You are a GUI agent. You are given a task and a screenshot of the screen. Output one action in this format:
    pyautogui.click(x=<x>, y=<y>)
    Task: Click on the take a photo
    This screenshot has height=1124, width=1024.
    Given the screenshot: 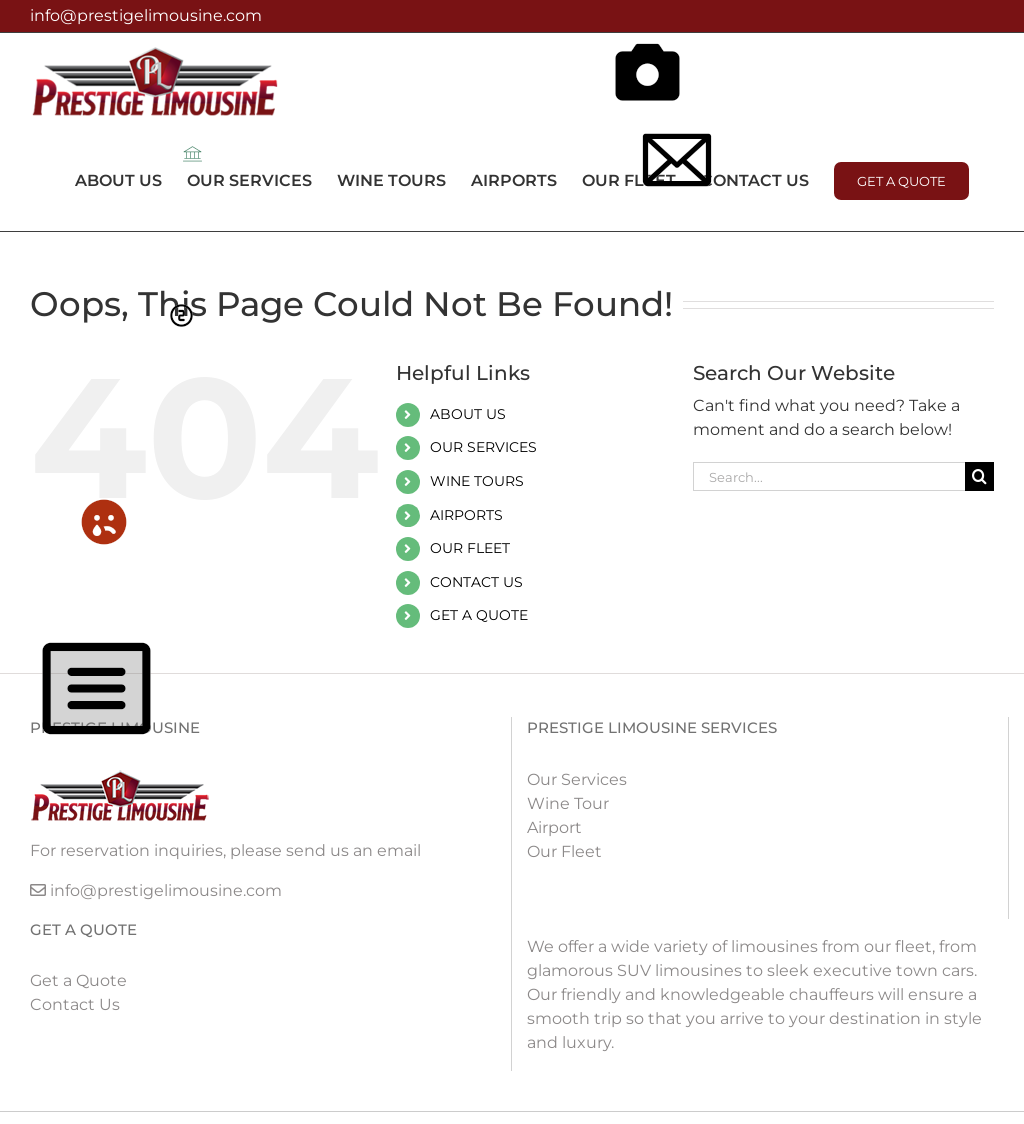 What is the action you would take?
    pyautogui.click(x=647, y=73)
    